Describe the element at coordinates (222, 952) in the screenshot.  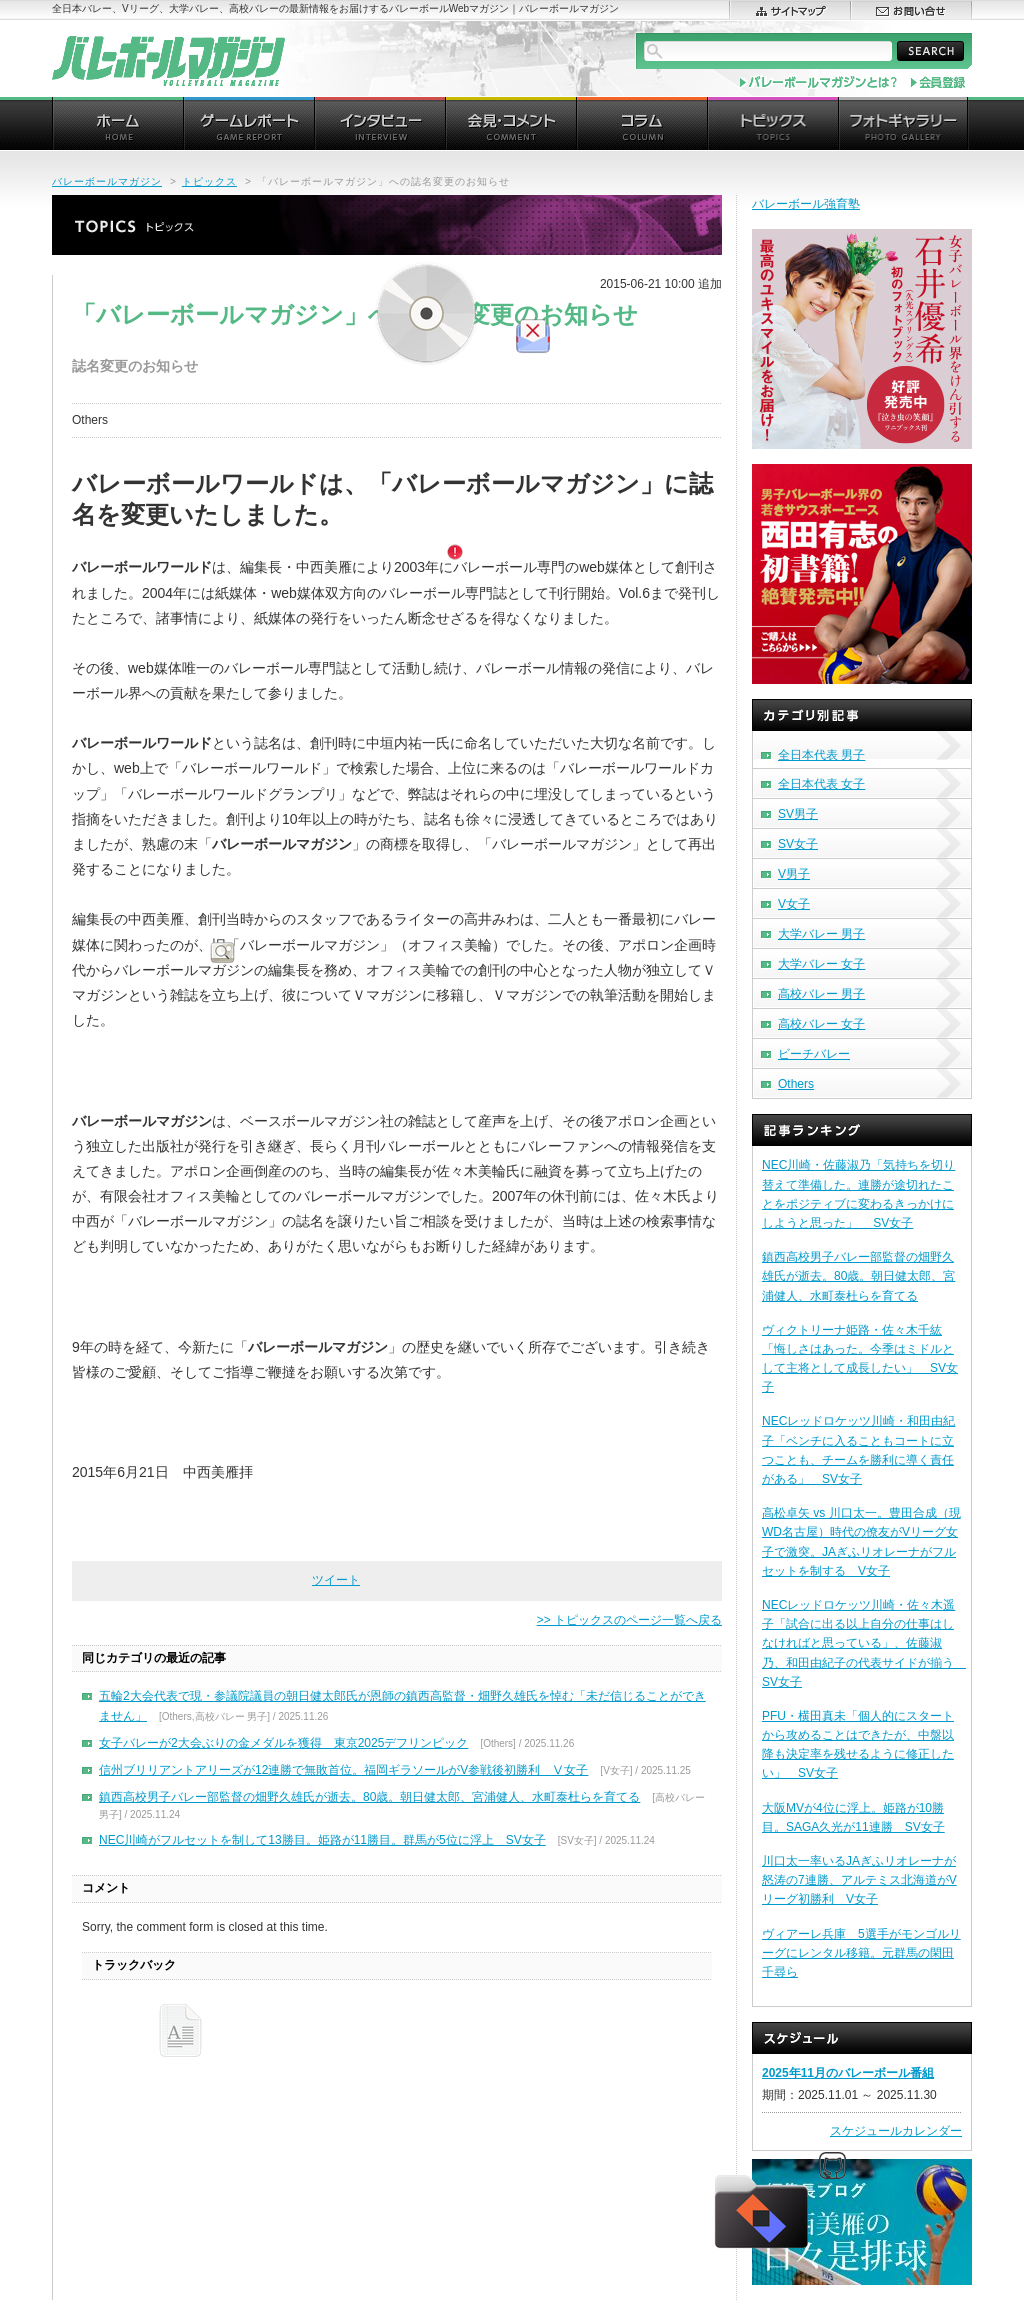
I see `open eye of gnome image viewer` at that location.